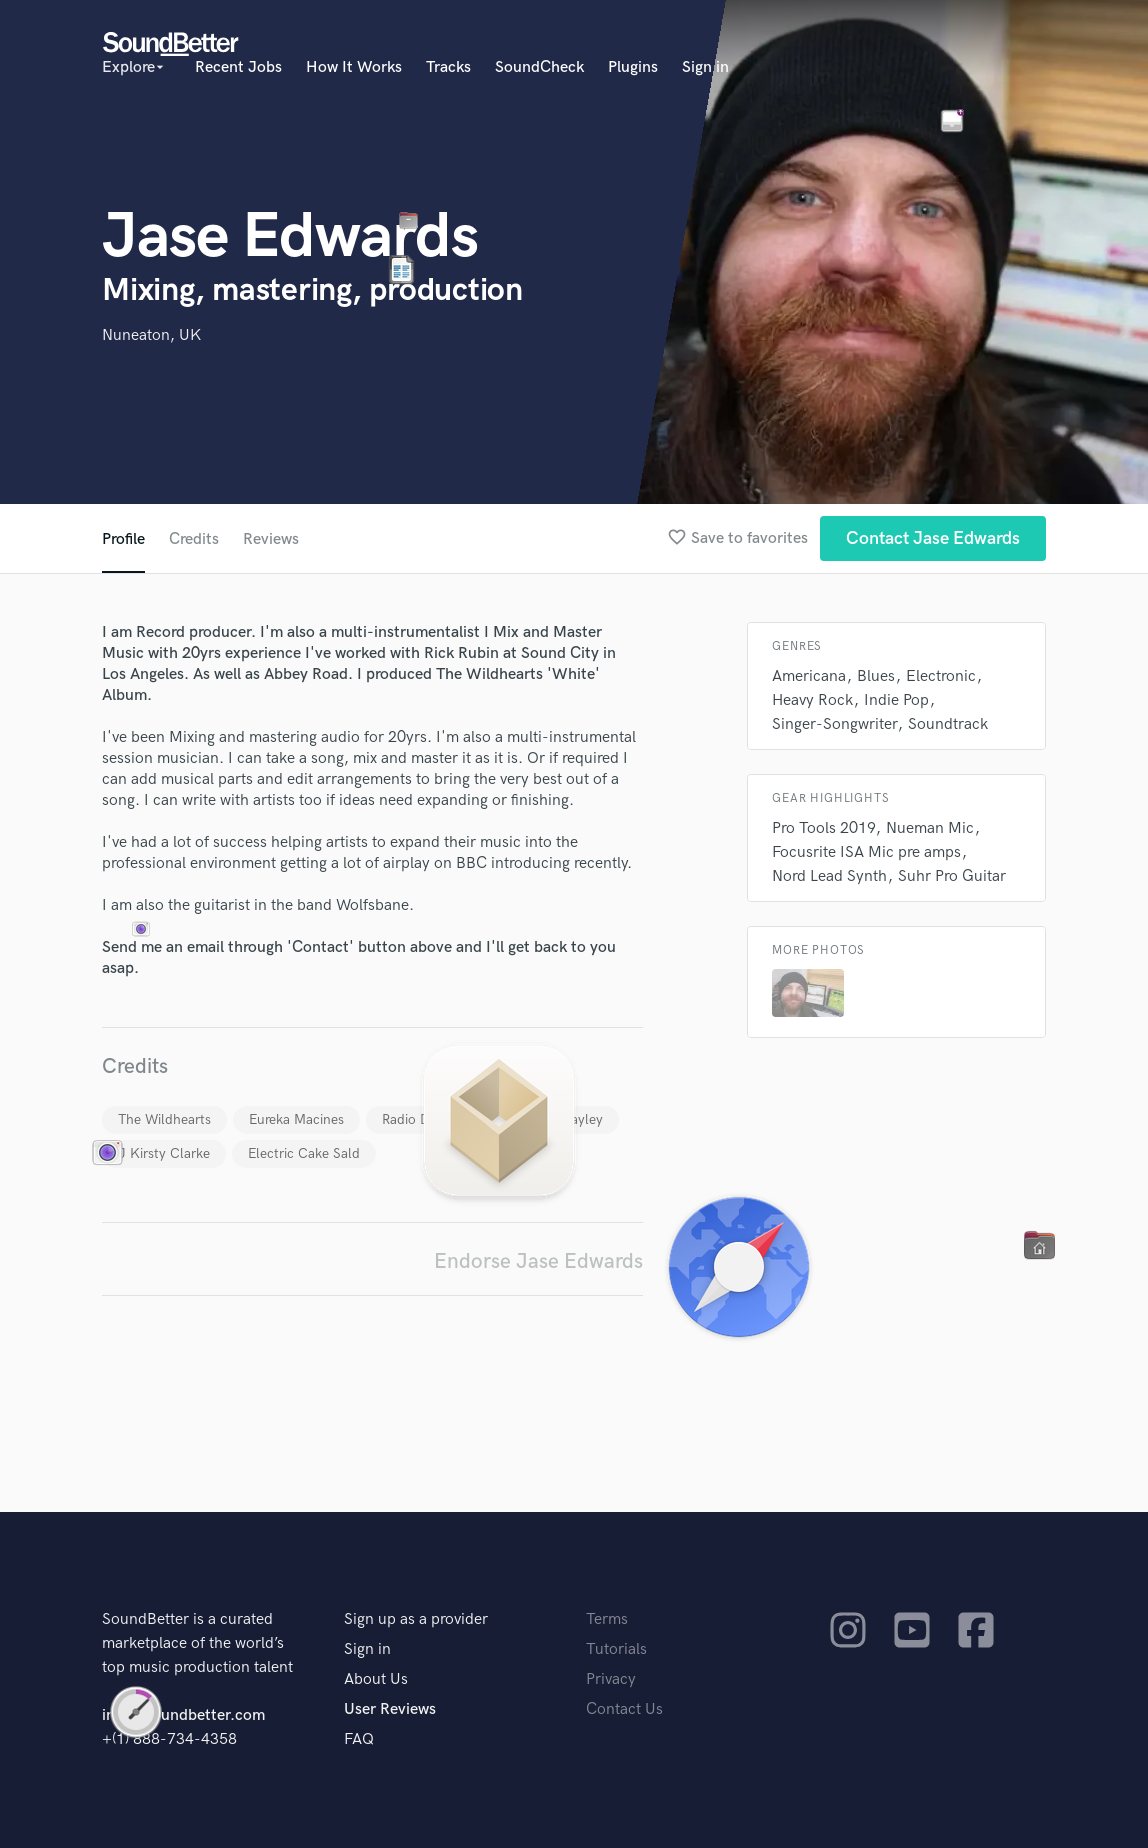 This screenshot has height=1848, width=1148. I want to click on access your home folder, so click(1039, 1244).